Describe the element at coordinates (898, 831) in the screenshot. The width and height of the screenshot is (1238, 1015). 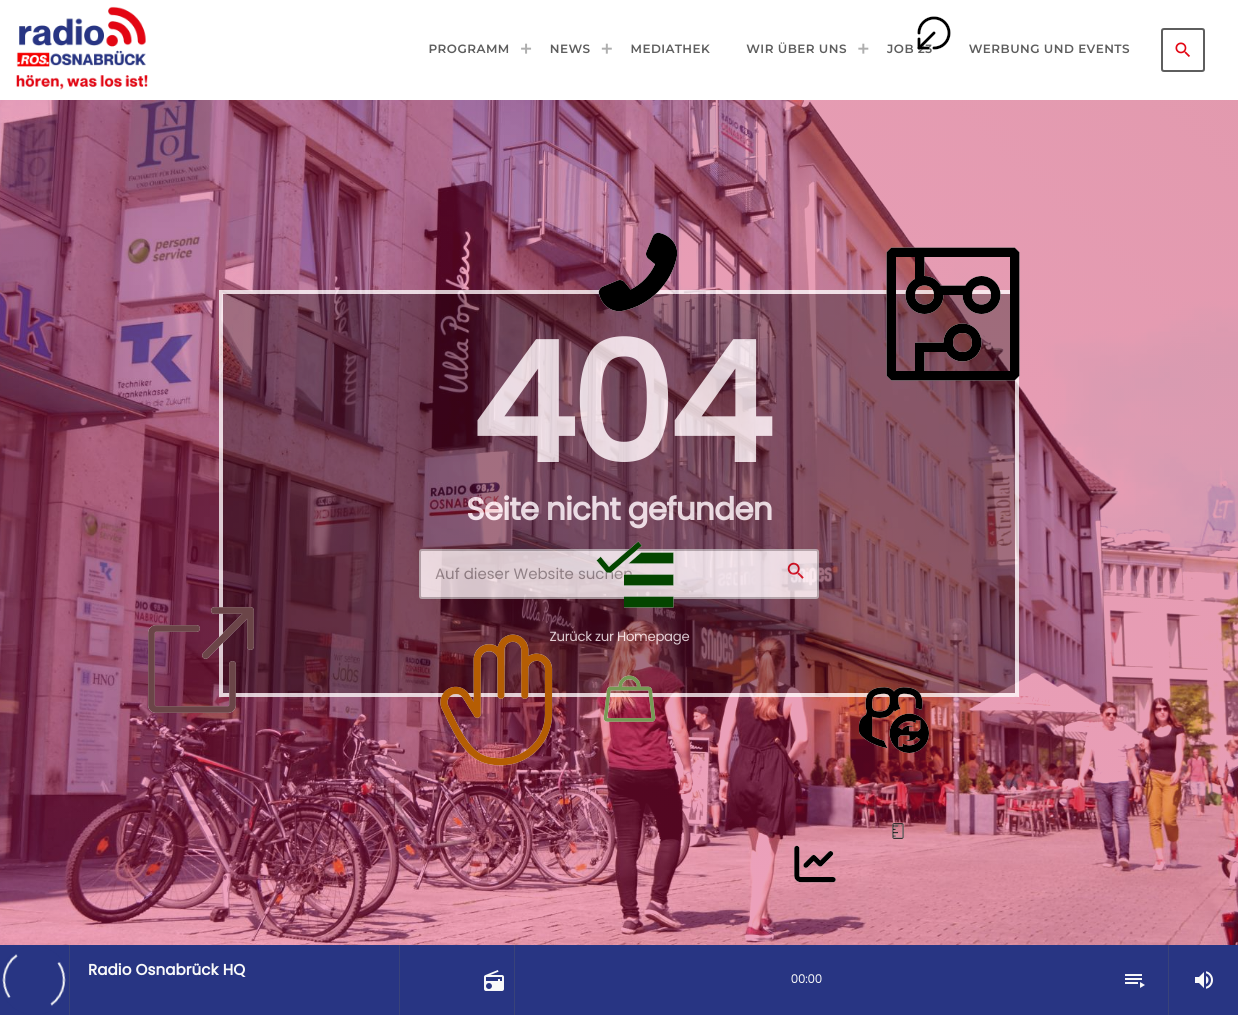
I see `view or edit measurement units` at that location.